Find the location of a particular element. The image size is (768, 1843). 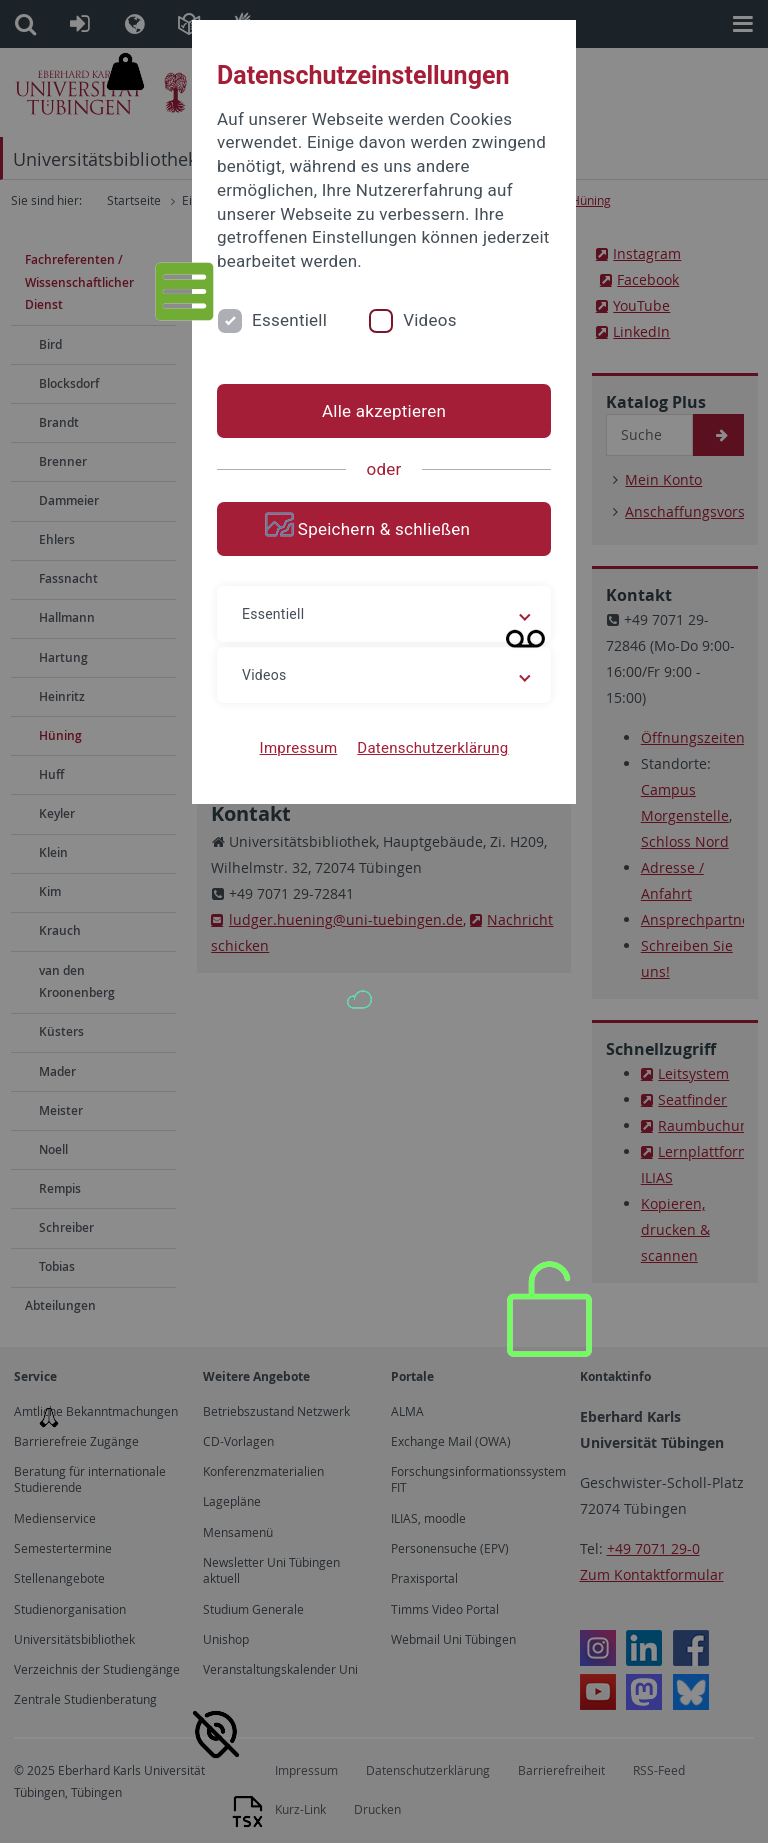

access cloud storage is located at coordinates (359, 999).